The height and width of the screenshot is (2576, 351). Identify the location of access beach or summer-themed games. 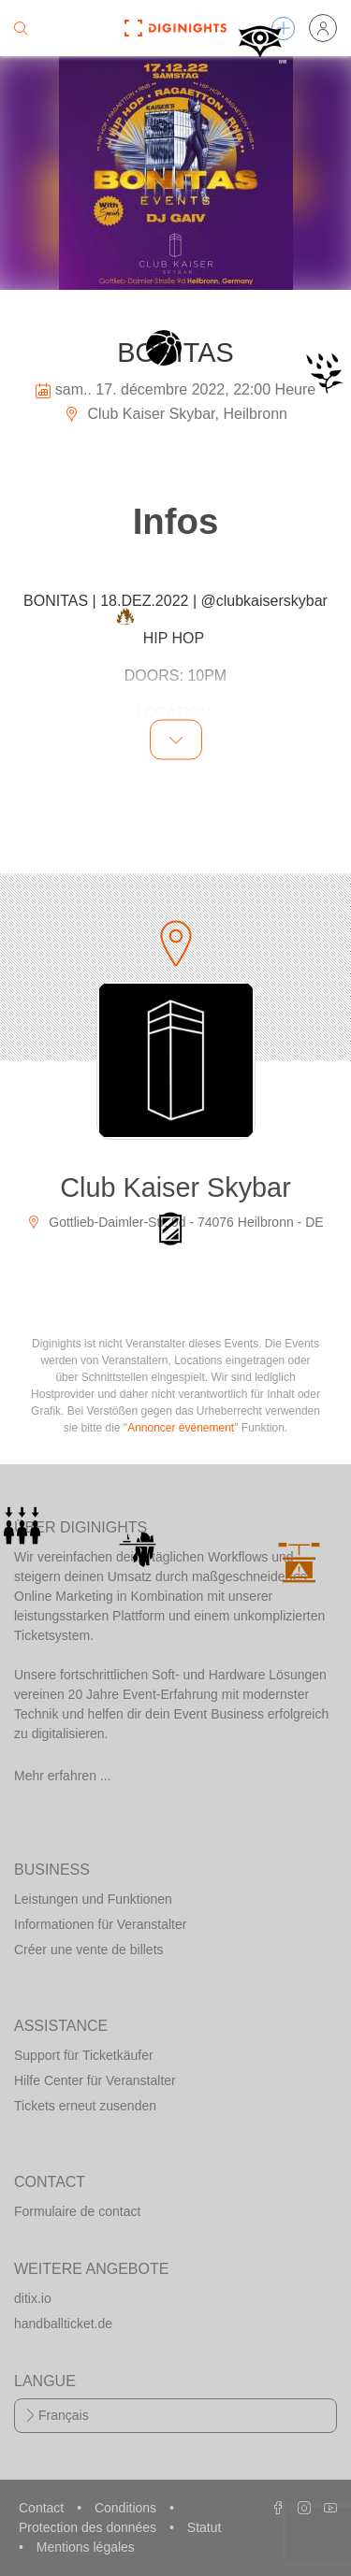
(164, 348).